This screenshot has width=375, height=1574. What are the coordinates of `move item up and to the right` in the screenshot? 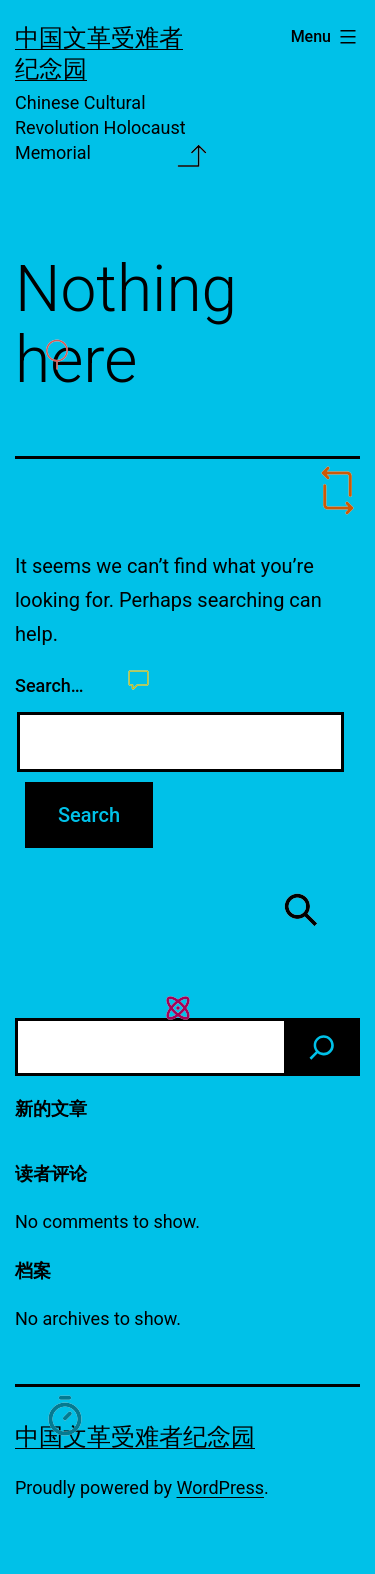 It's located at (193, 157).